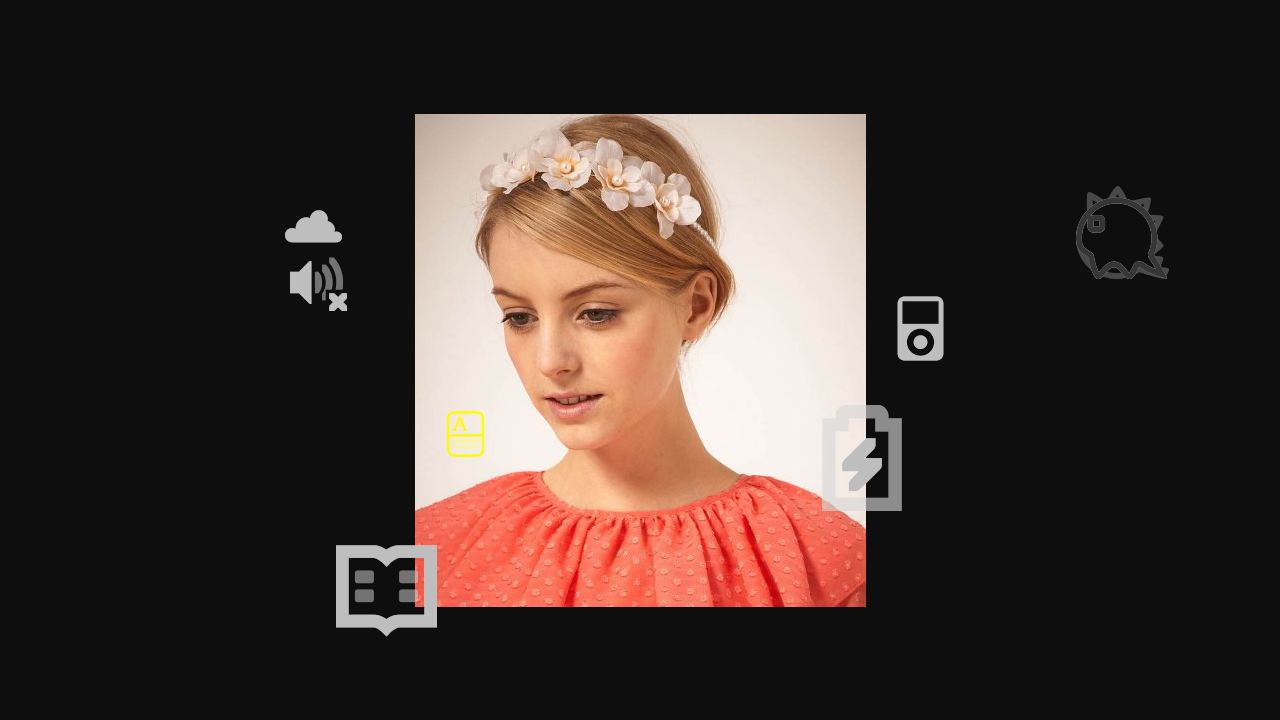  I want to click on switch to dual-page or side-by-side view, so click(386, 589).